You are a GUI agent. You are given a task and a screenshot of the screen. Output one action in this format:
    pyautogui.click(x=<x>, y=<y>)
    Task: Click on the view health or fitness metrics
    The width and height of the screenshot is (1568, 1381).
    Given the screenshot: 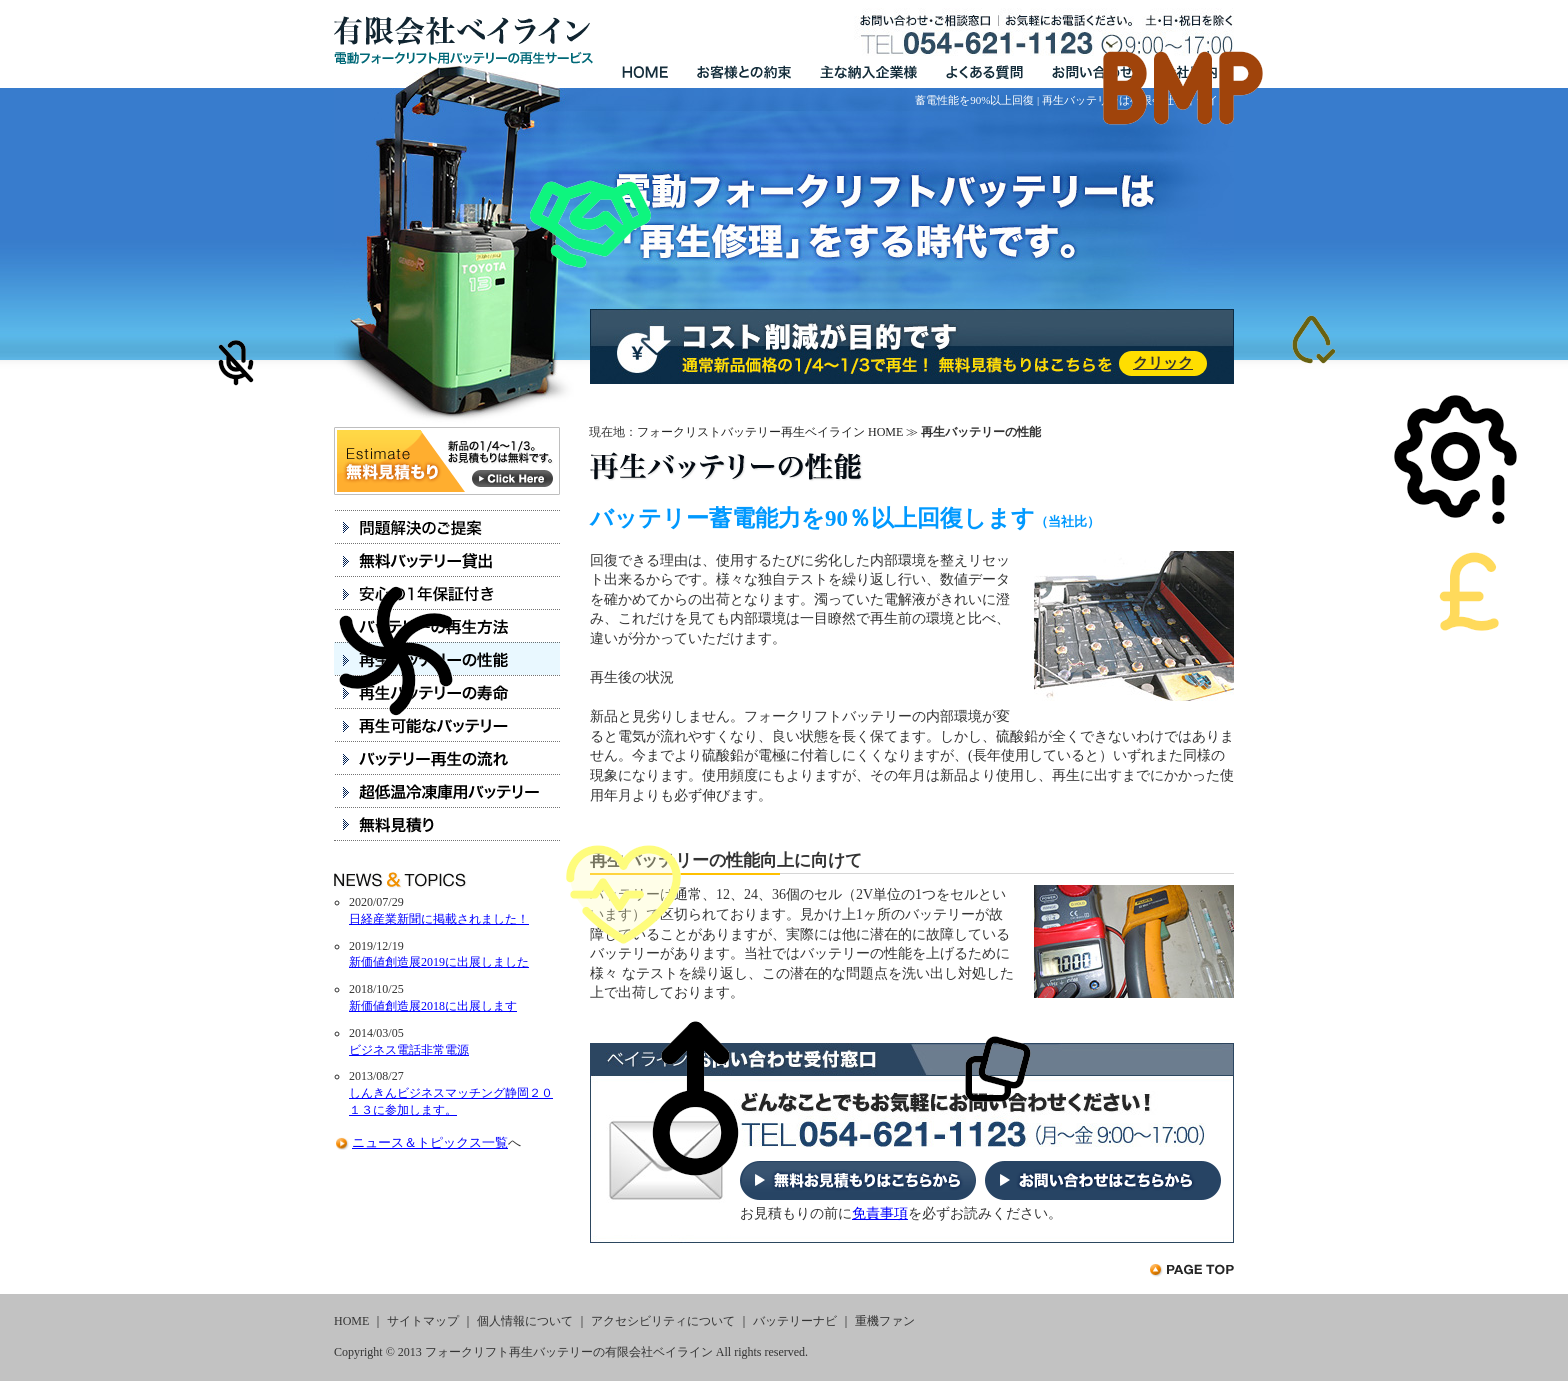 What is the action you would take?
    pyautogui.click(x=623, y=890)
    